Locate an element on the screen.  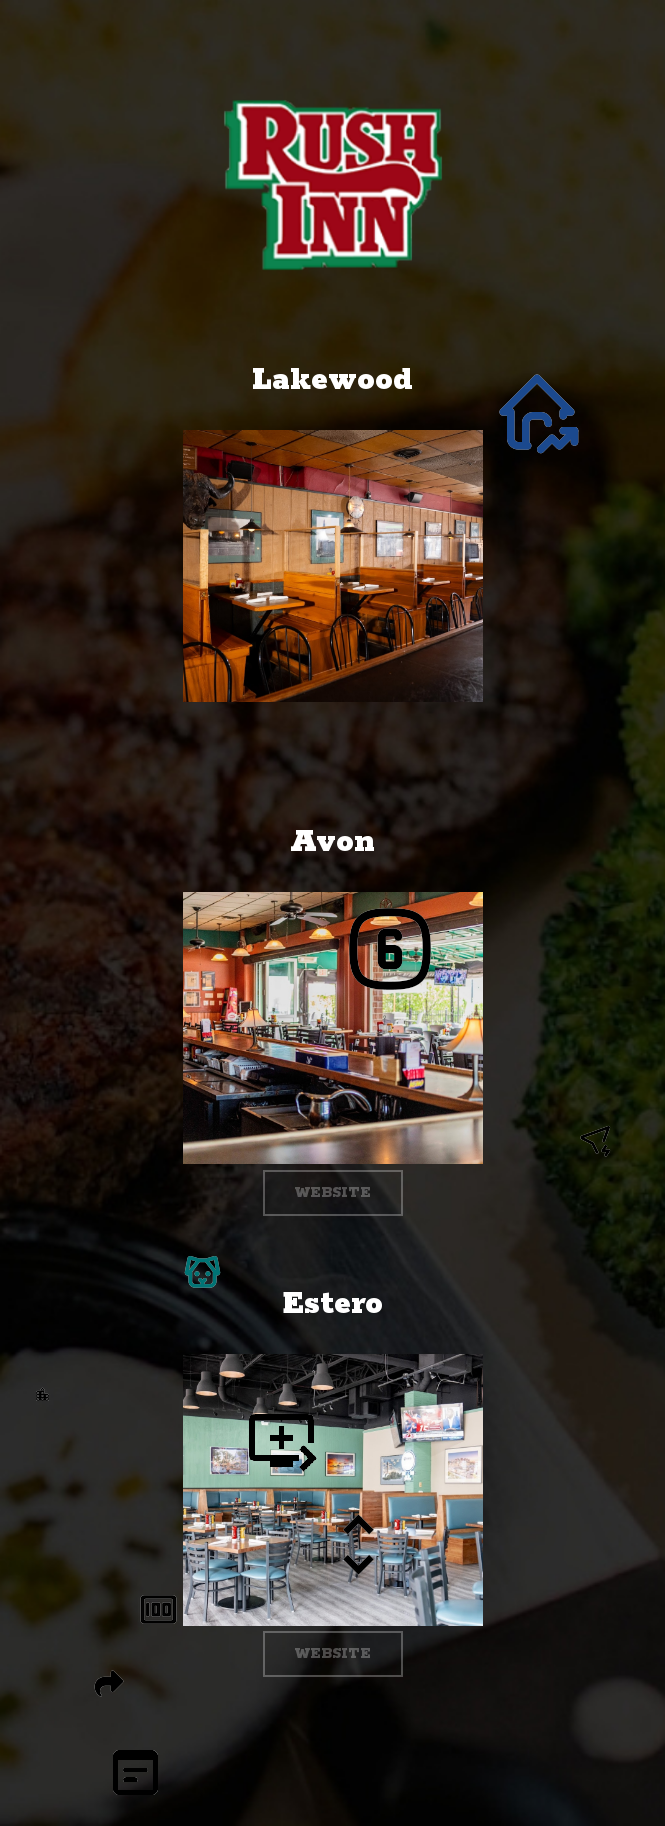
view currency or payment options is located at coordinates (158, 1609).